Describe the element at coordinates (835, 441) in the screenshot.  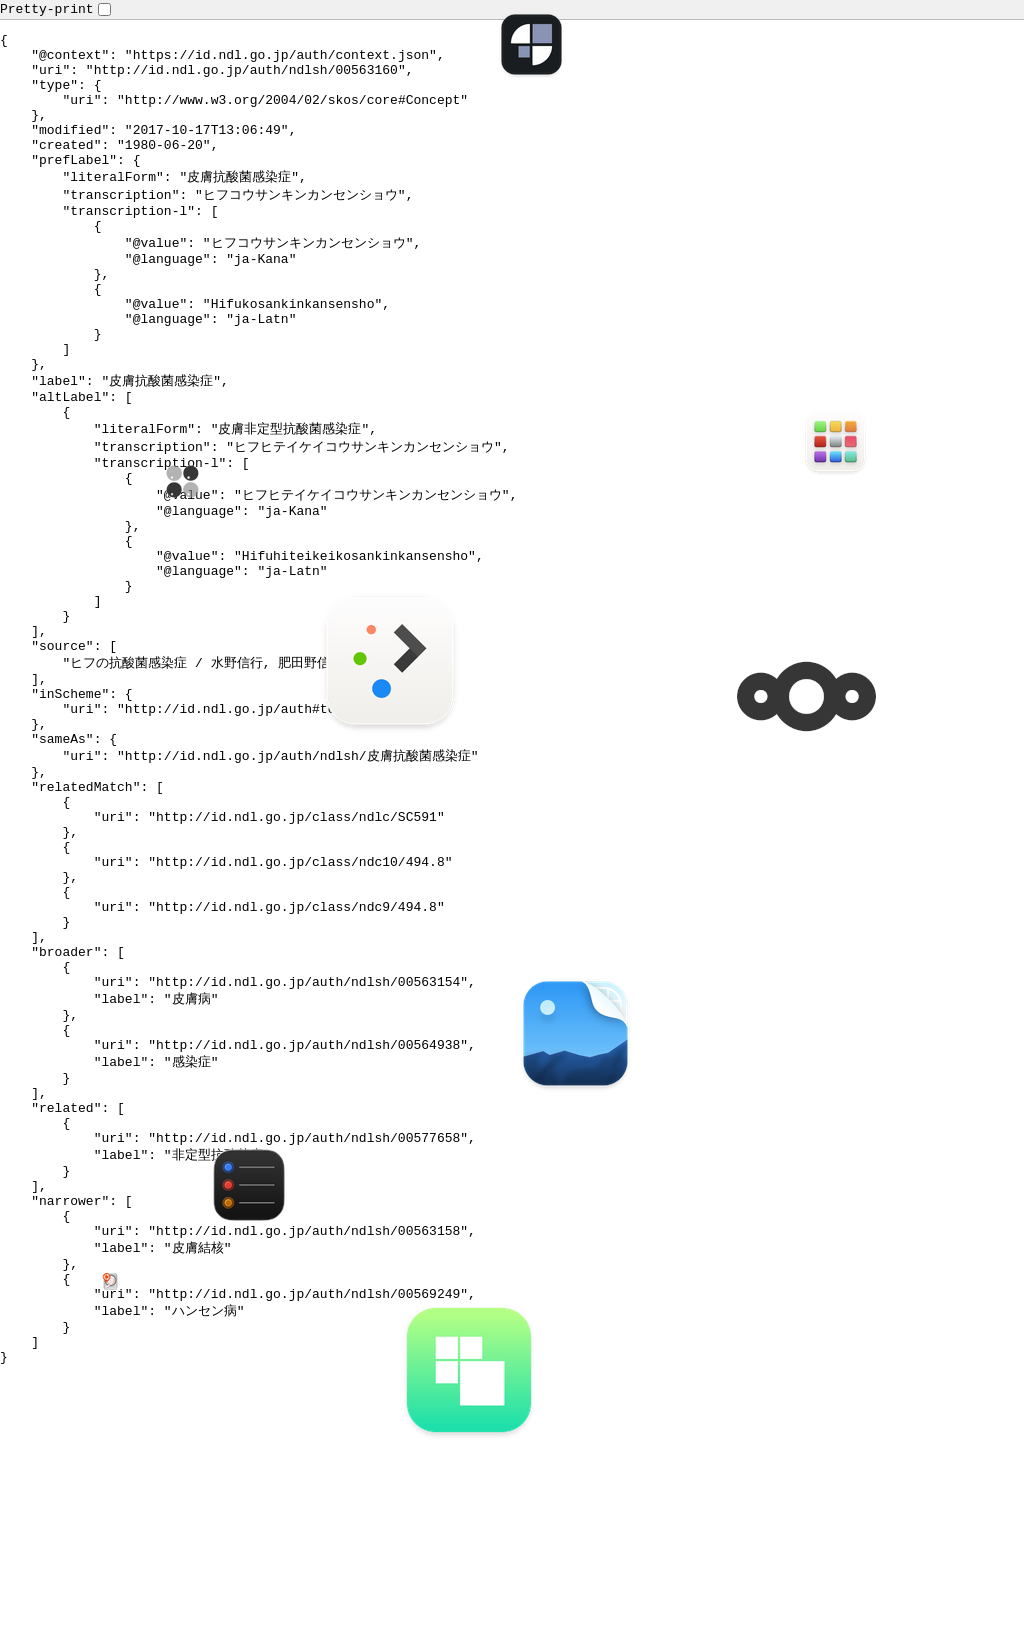
I see `open the app grid or launcher` at that location.